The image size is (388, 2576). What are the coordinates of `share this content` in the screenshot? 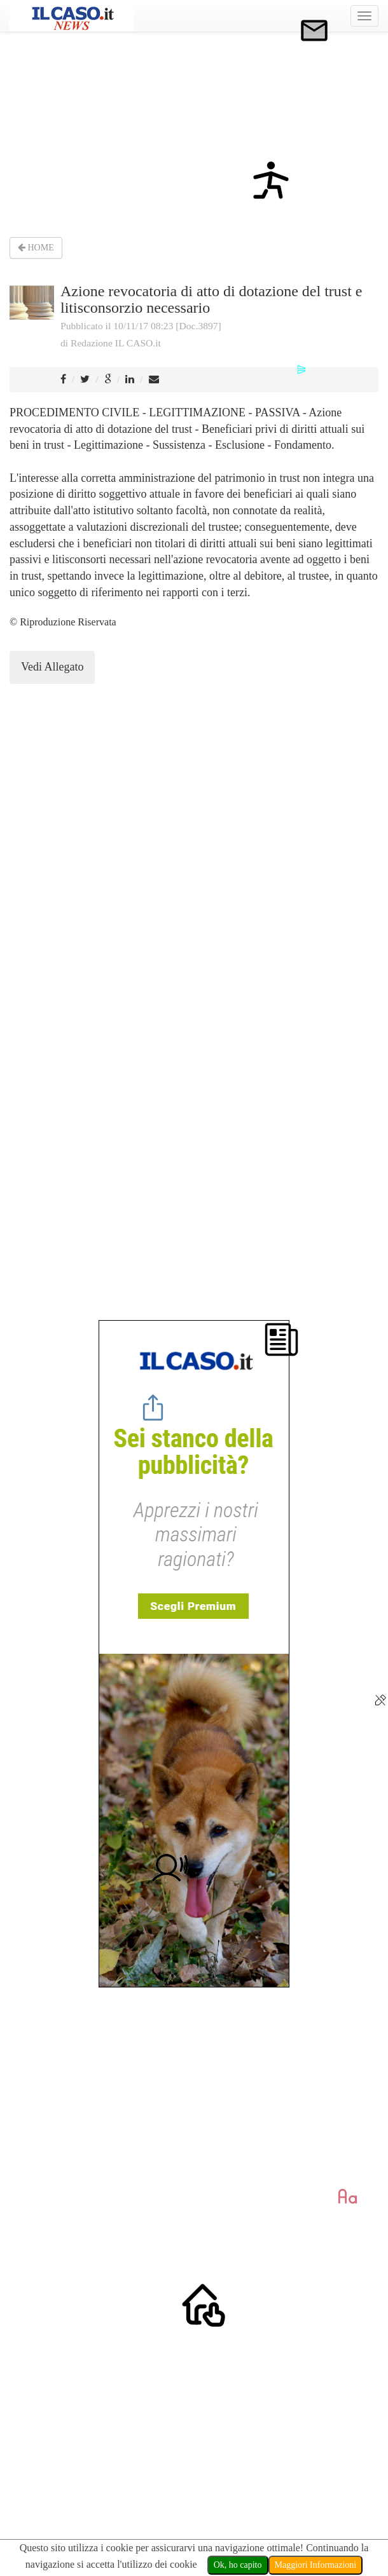 It's located at (153, 1408).